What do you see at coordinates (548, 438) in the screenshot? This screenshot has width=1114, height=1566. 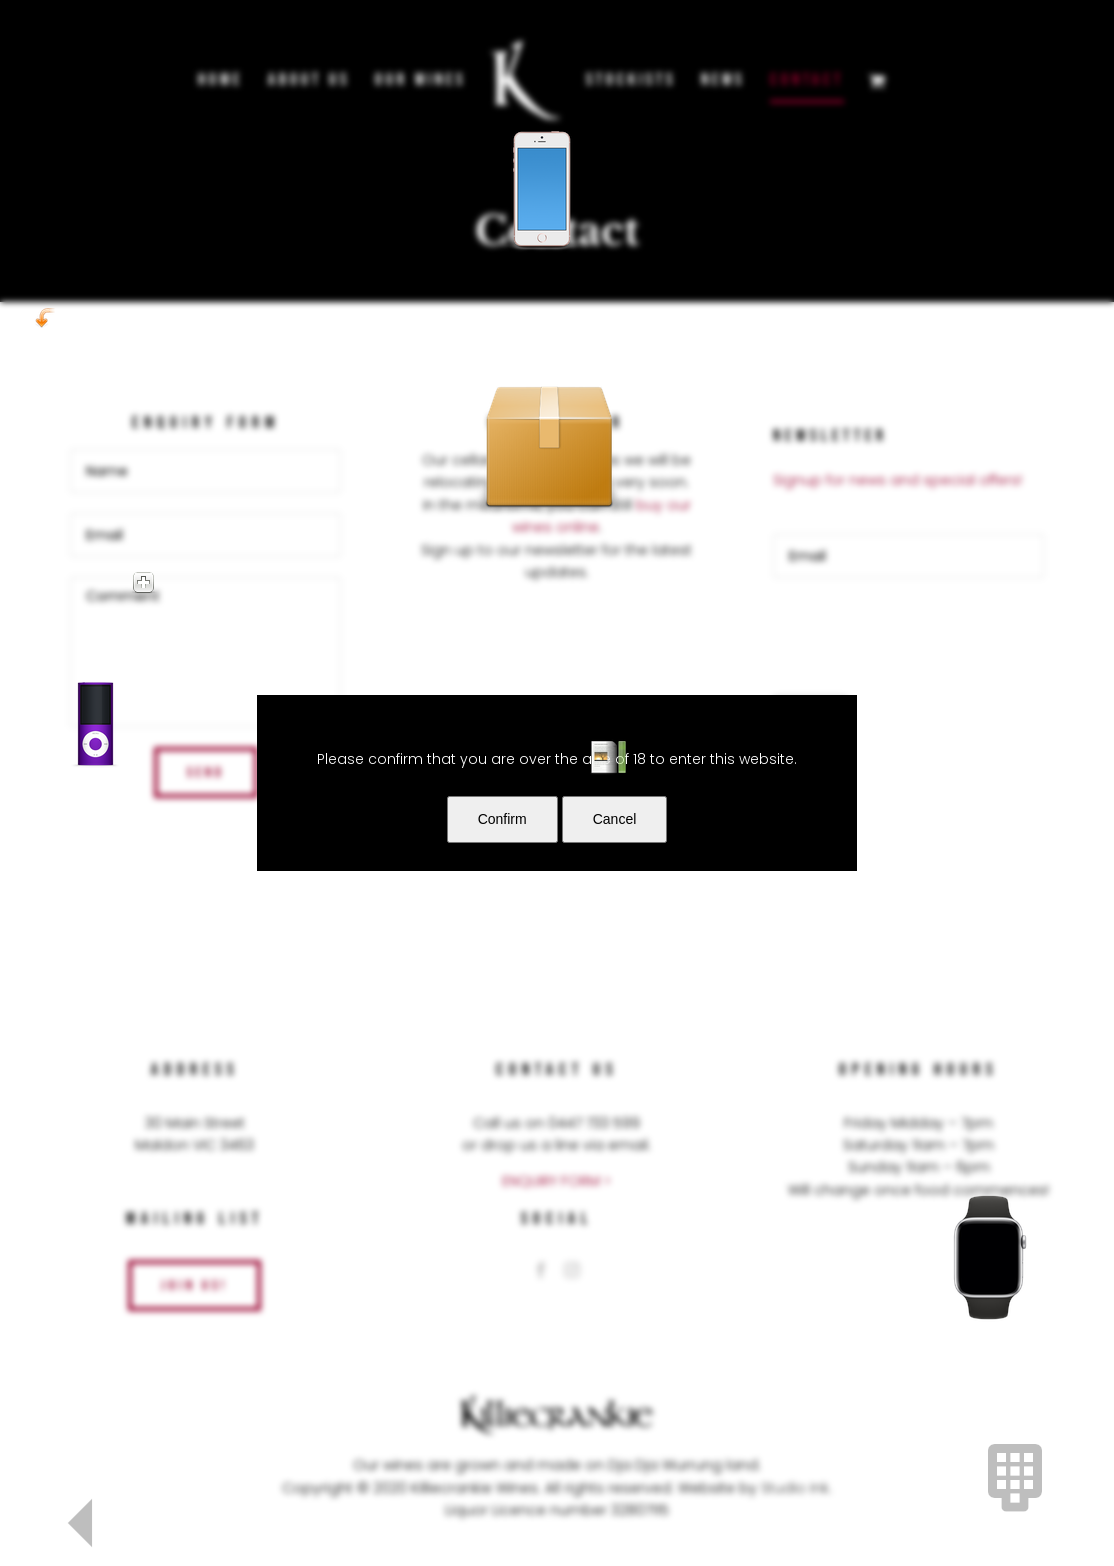 I see `indicates a software package or application bundle` at bounding box center [548, 438].